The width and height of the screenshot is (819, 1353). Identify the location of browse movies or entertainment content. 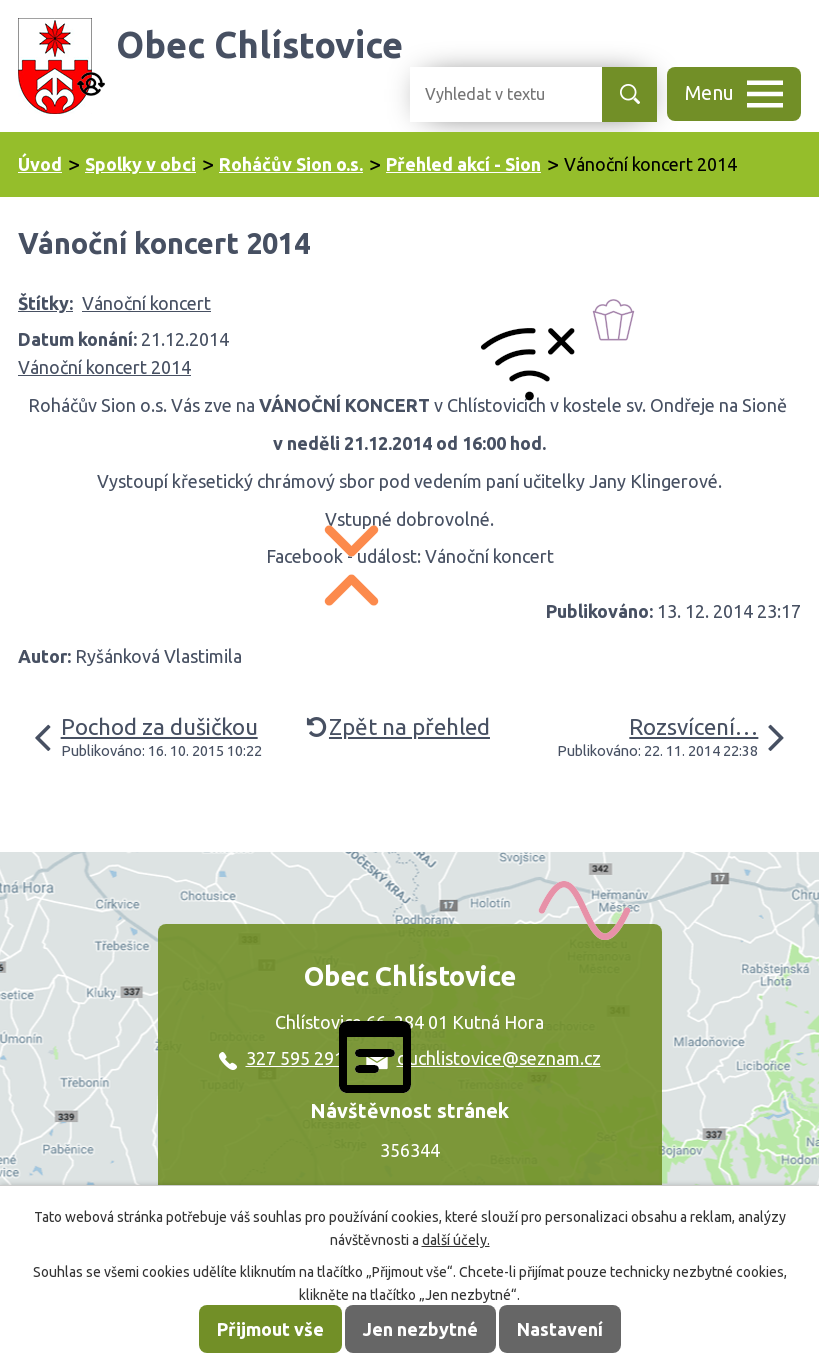
(613, 321).